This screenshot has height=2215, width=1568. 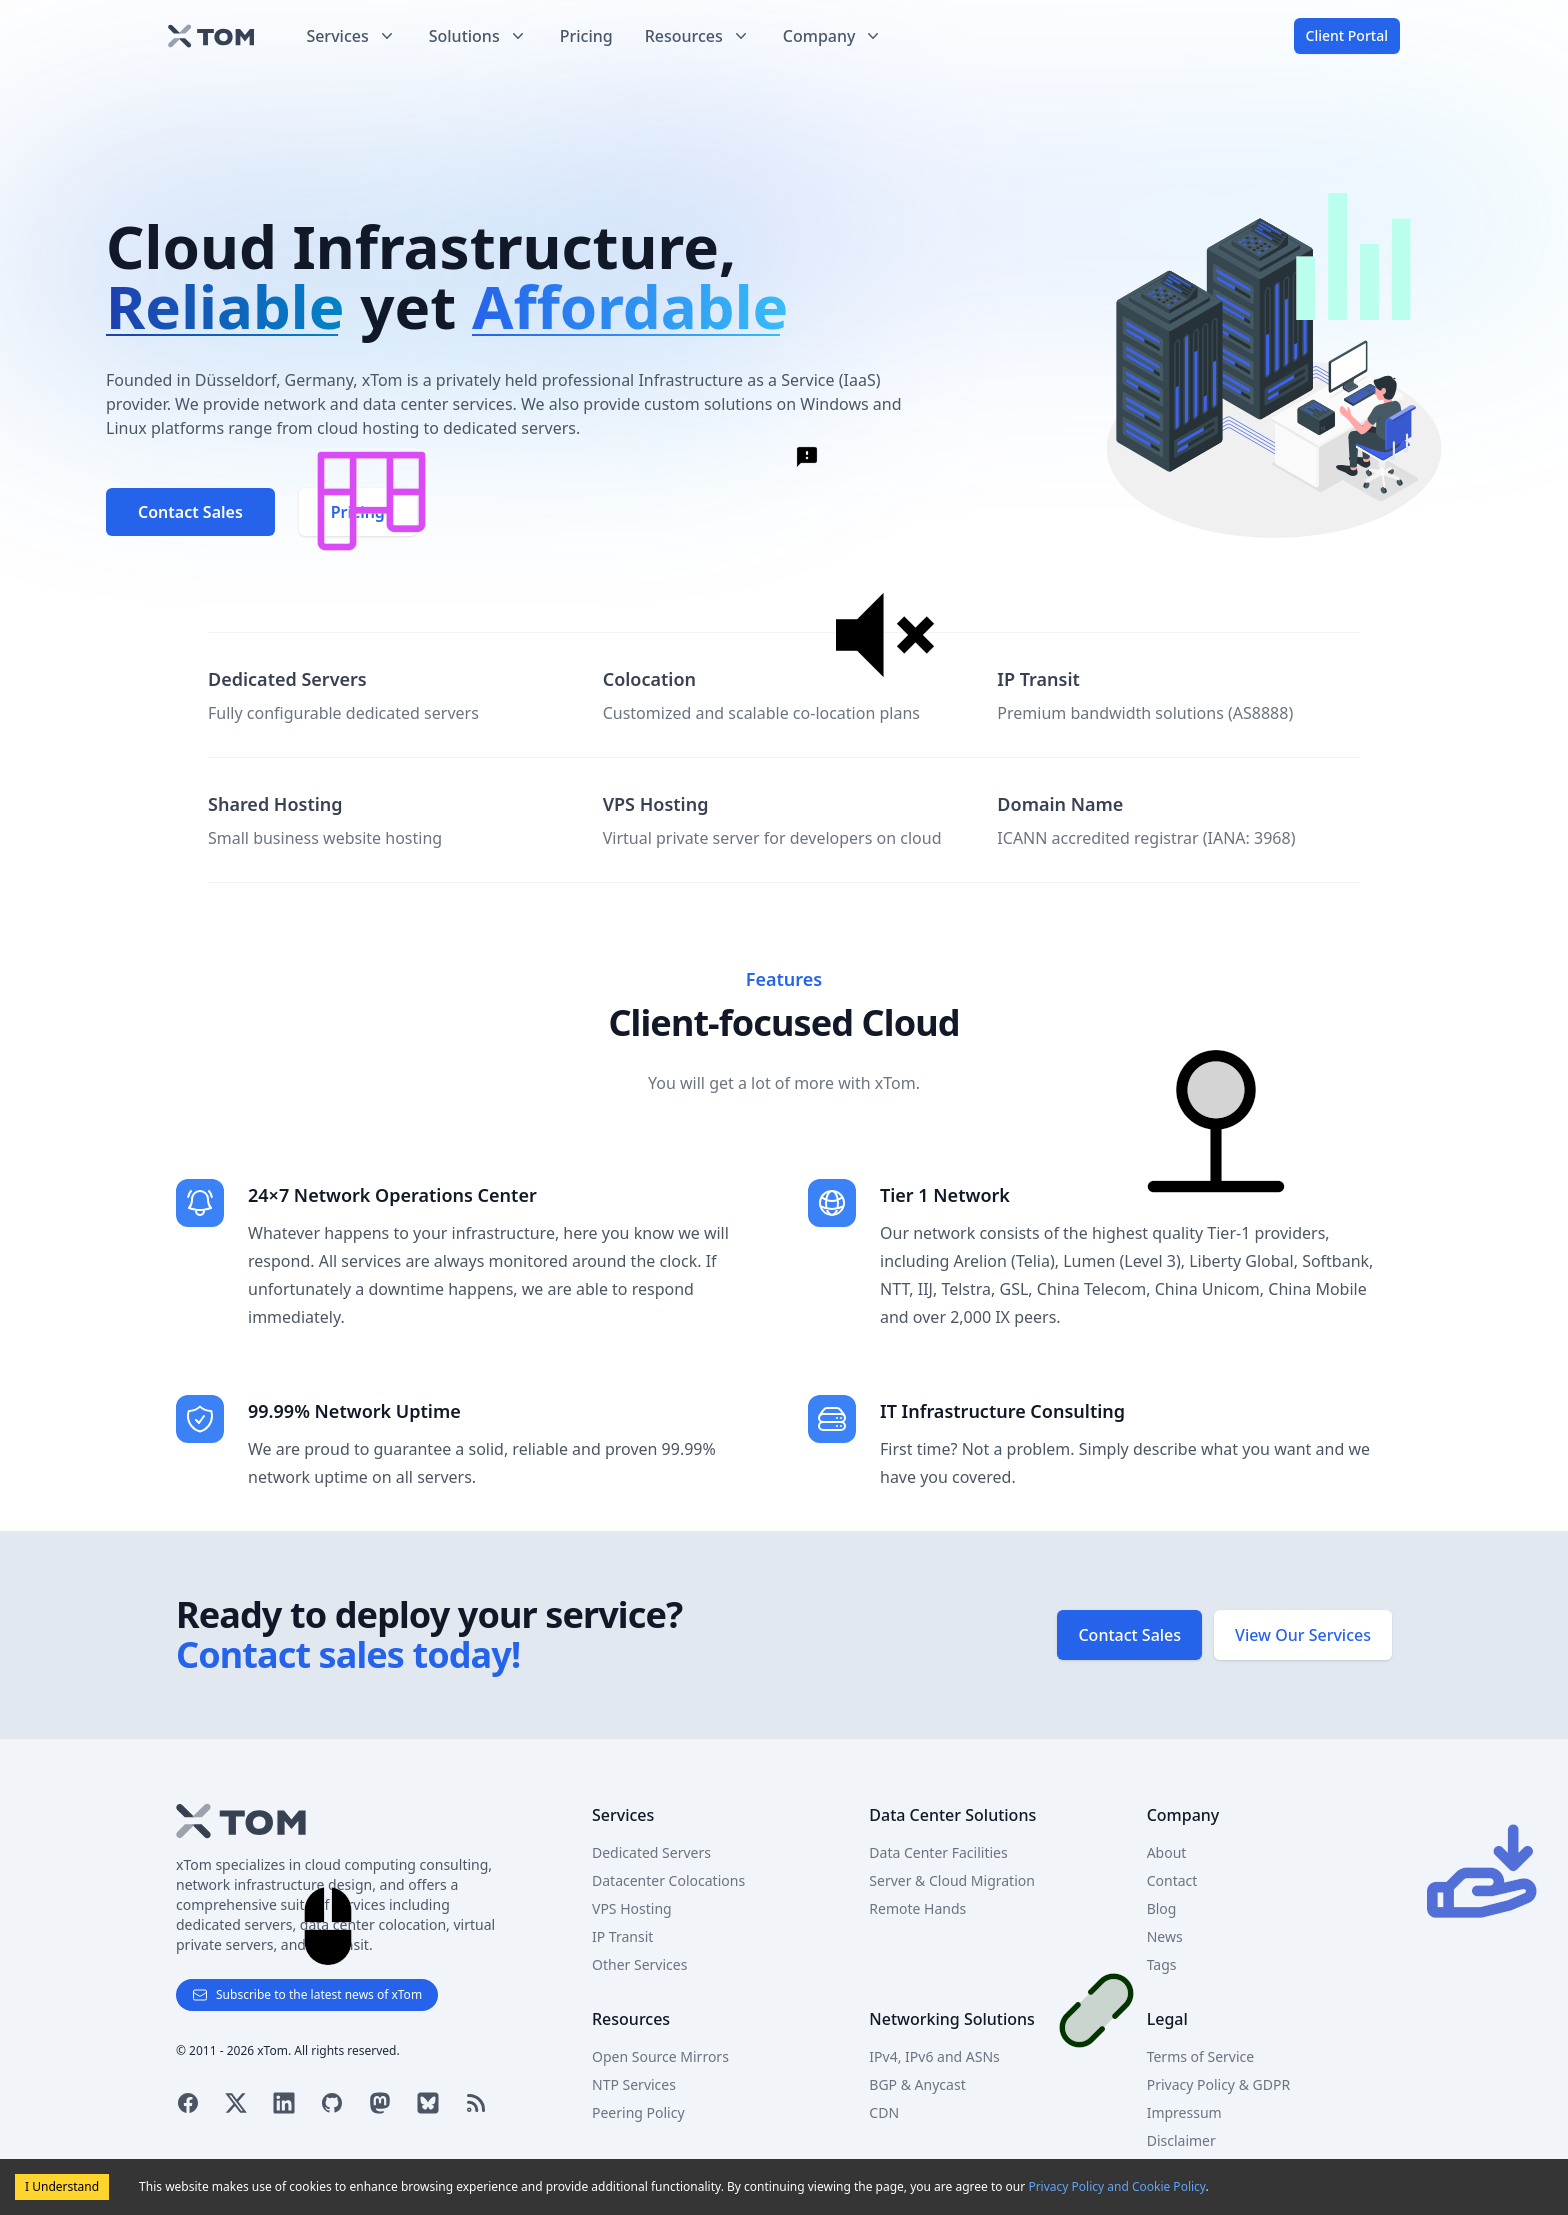 What do you see at coordinates (1216, 1124) in the screenshot?
I see `mark a location on the map` at bounding box center [1216, 1124].